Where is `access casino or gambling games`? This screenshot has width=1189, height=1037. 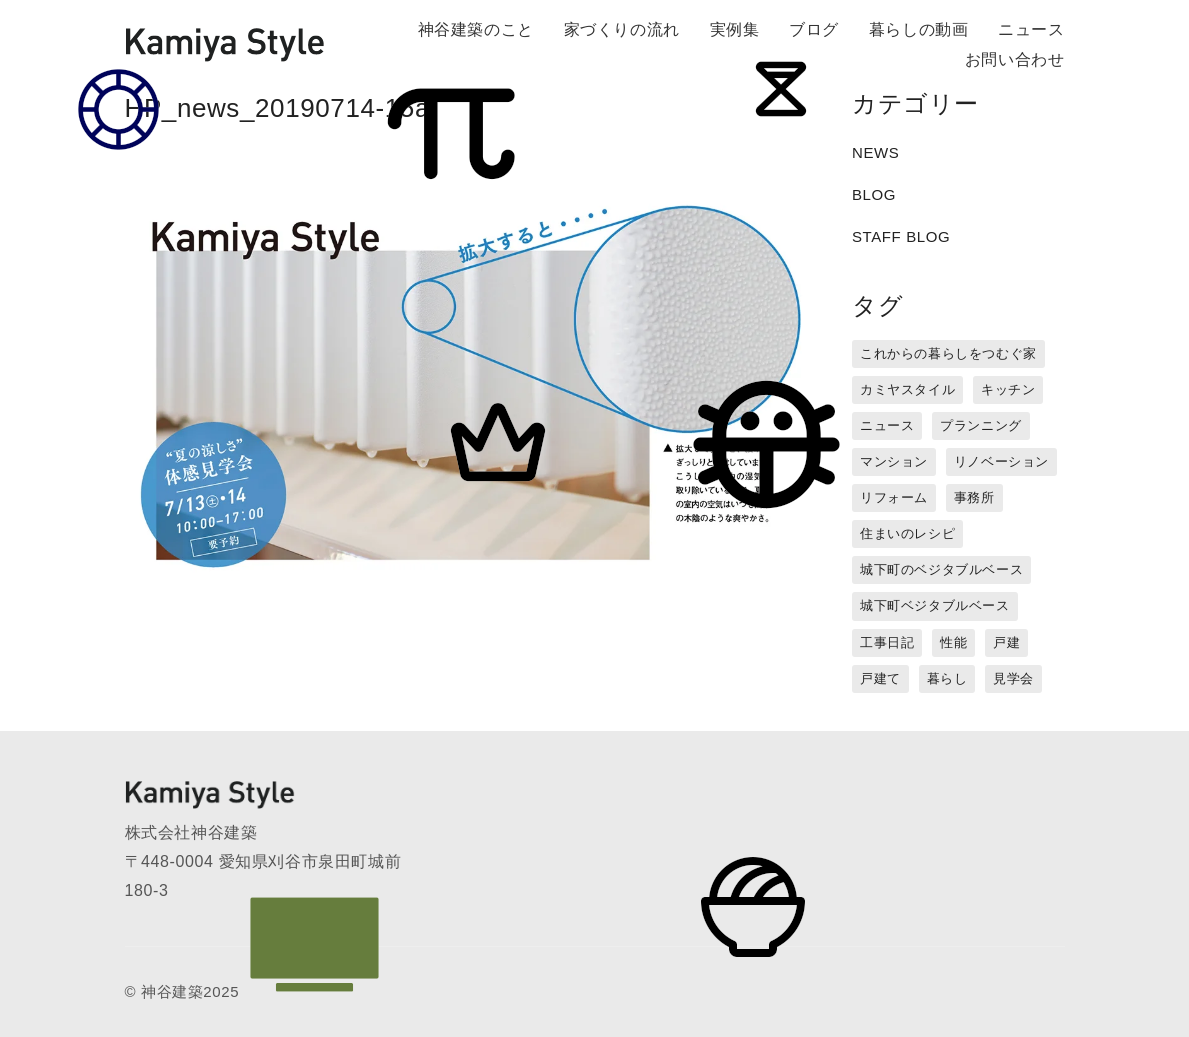
access casino or gambling games is located at coordinates (118, 109).